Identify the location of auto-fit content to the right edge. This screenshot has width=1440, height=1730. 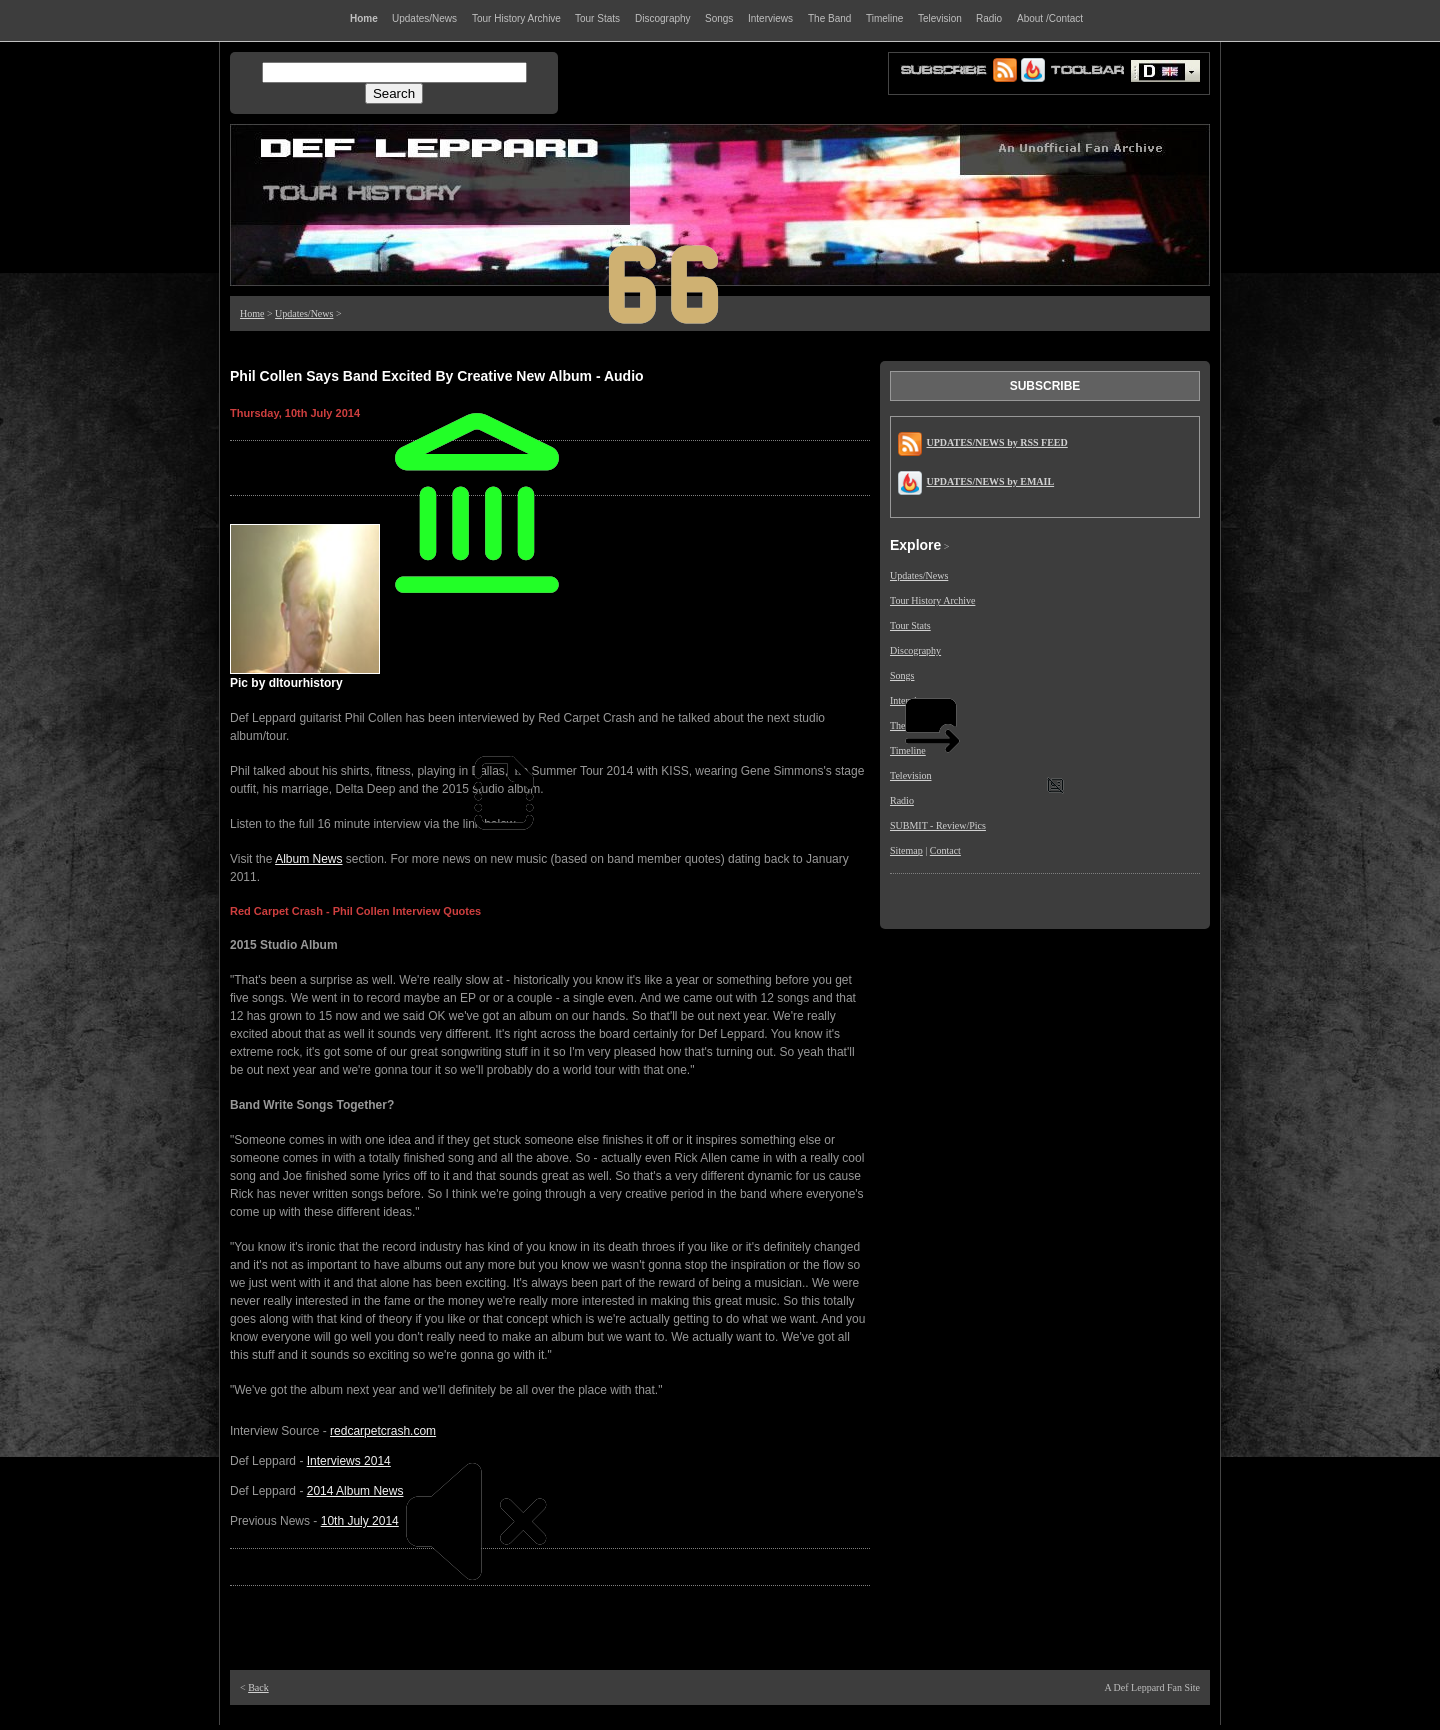
(931, 724).